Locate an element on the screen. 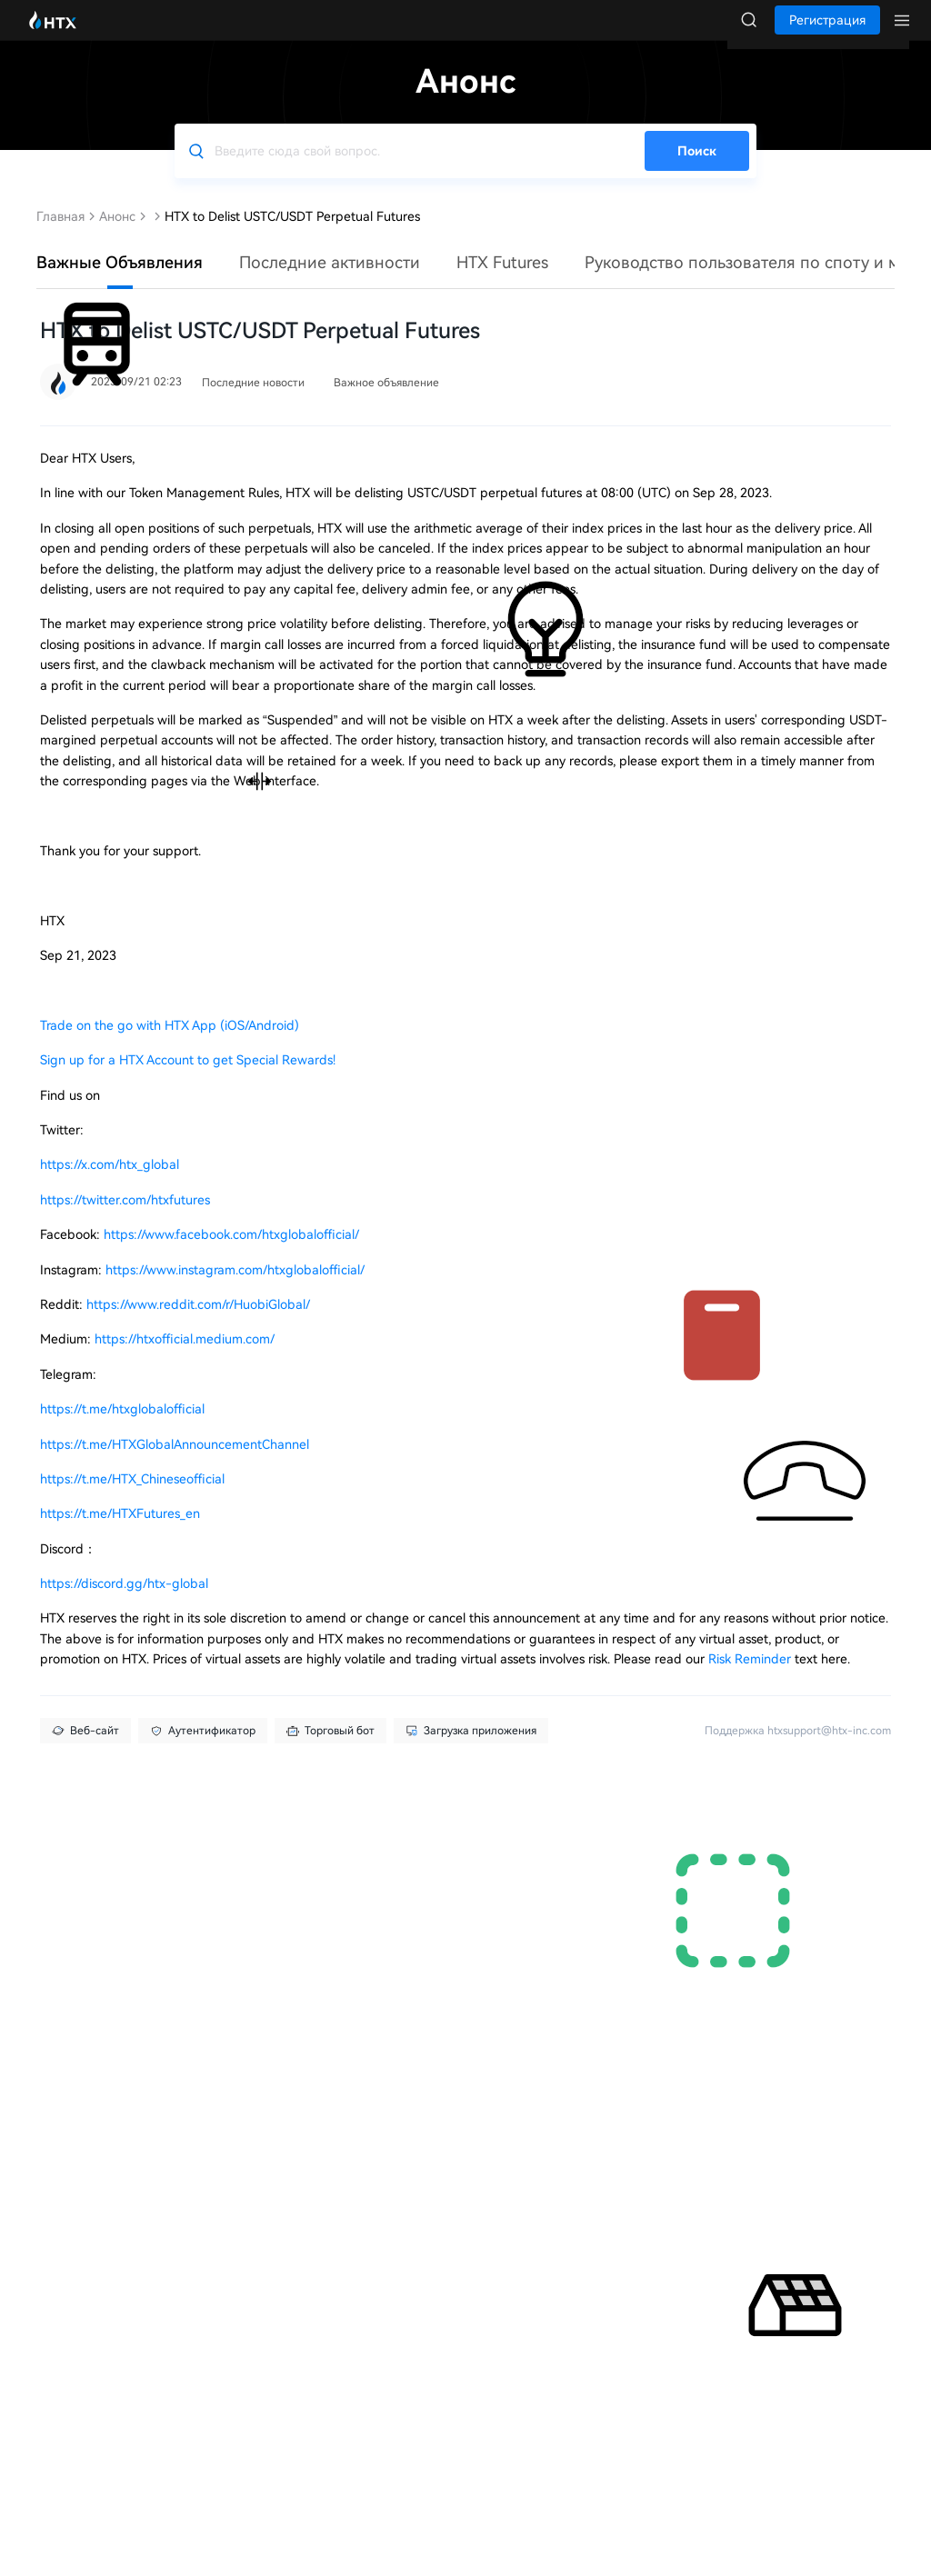 The width and height of the screenshot is (931, 2576). split view horizontally is located at coordinates (259, 781).